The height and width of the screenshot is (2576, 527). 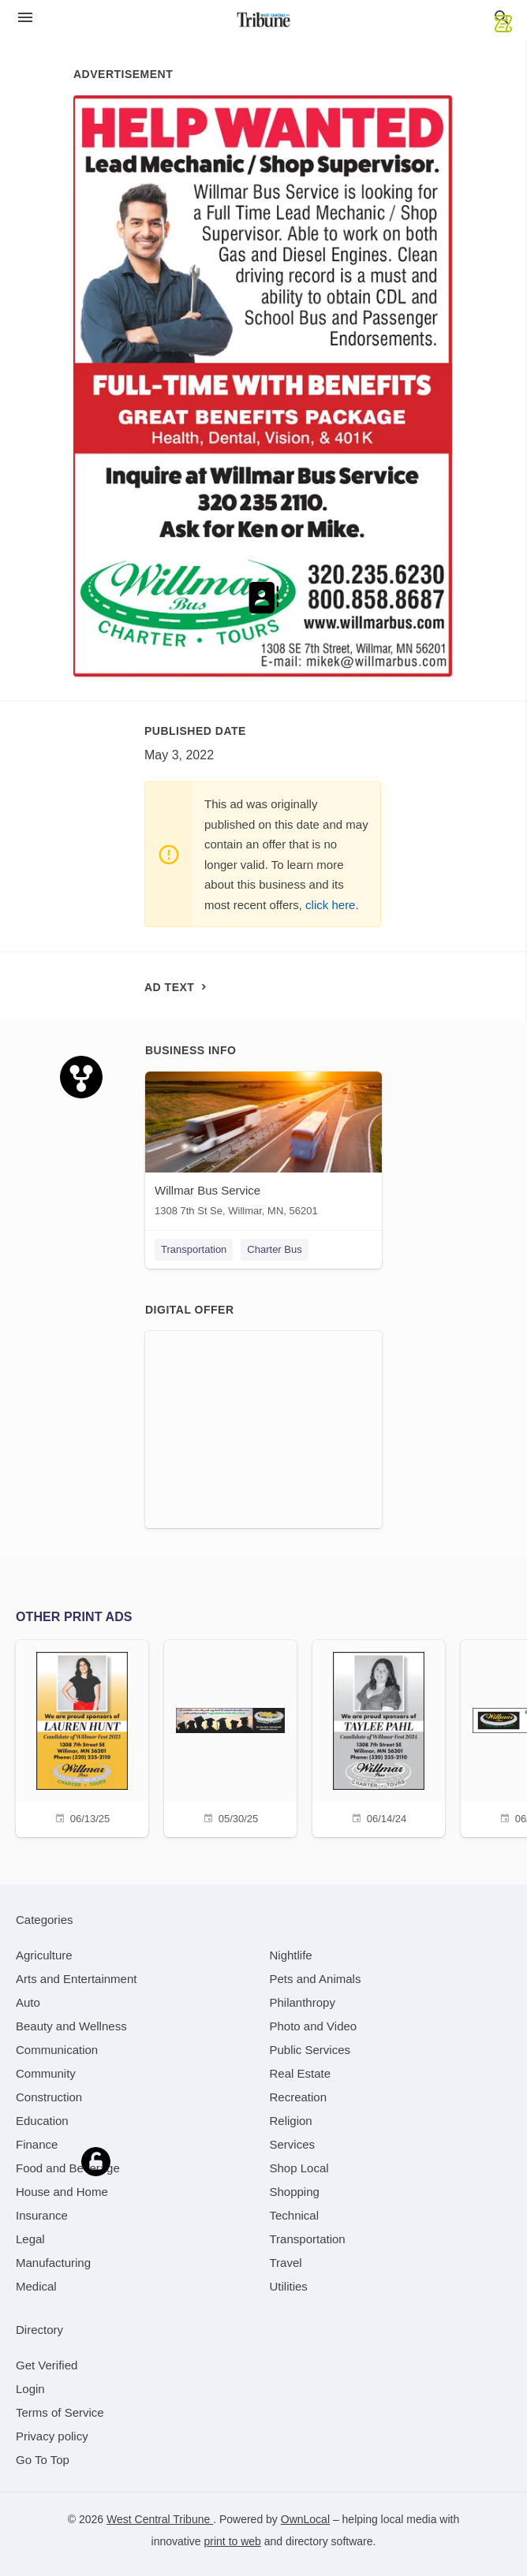 What do you see at coordinates (503, 24) in the screenshot?
I see `view activity log or history` at bounding box center [503, 24].